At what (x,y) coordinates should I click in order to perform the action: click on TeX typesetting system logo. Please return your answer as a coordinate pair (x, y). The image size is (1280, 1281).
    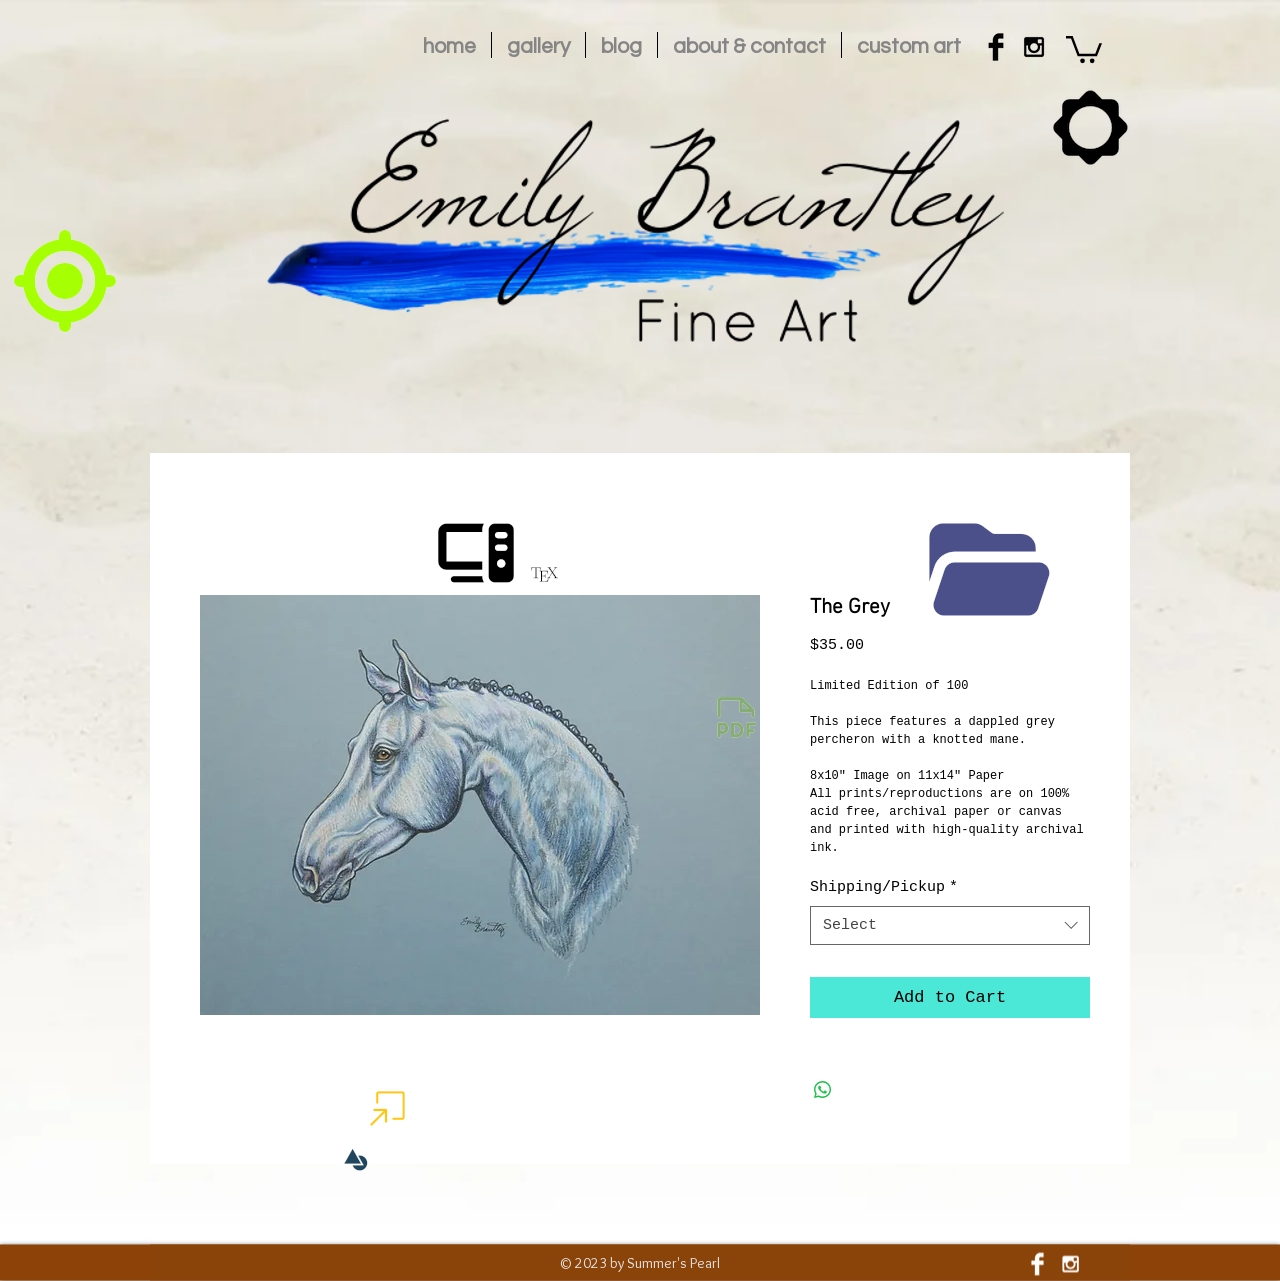
    Looking at the image, I should click on (544, 574).